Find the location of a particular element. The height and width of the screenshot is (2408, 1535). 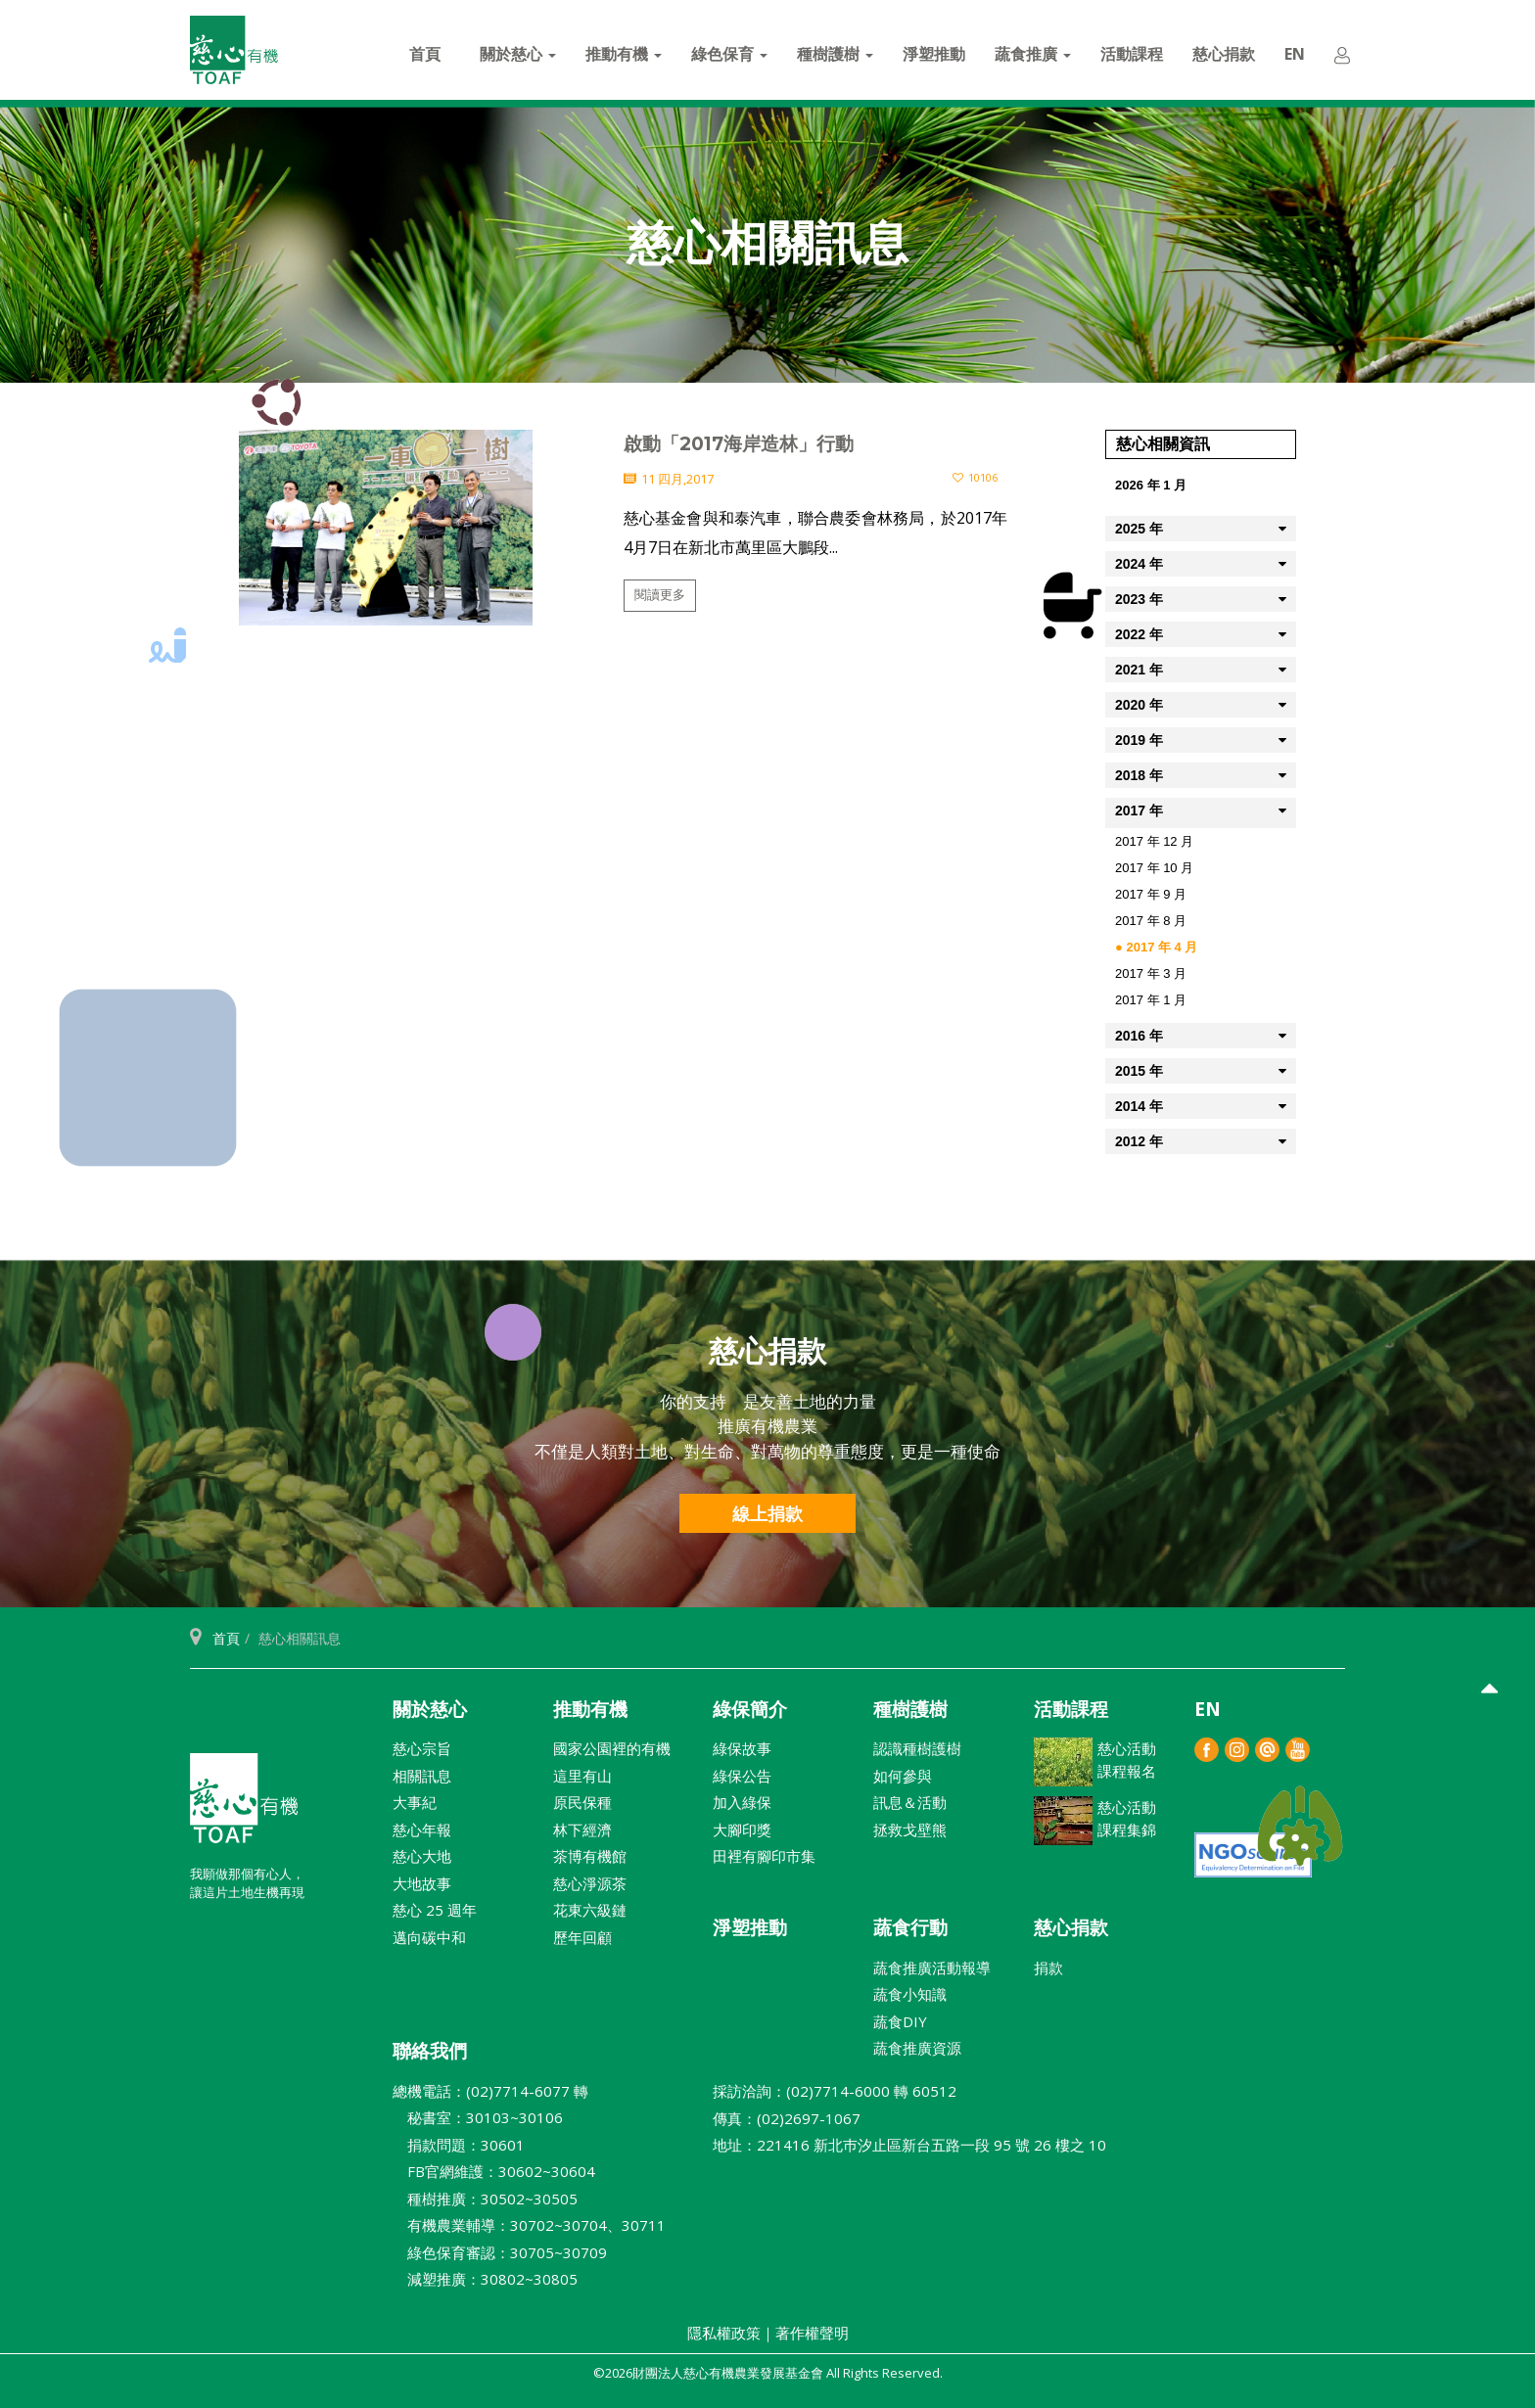

sign or add a signature is located at coordinates (168, 647).